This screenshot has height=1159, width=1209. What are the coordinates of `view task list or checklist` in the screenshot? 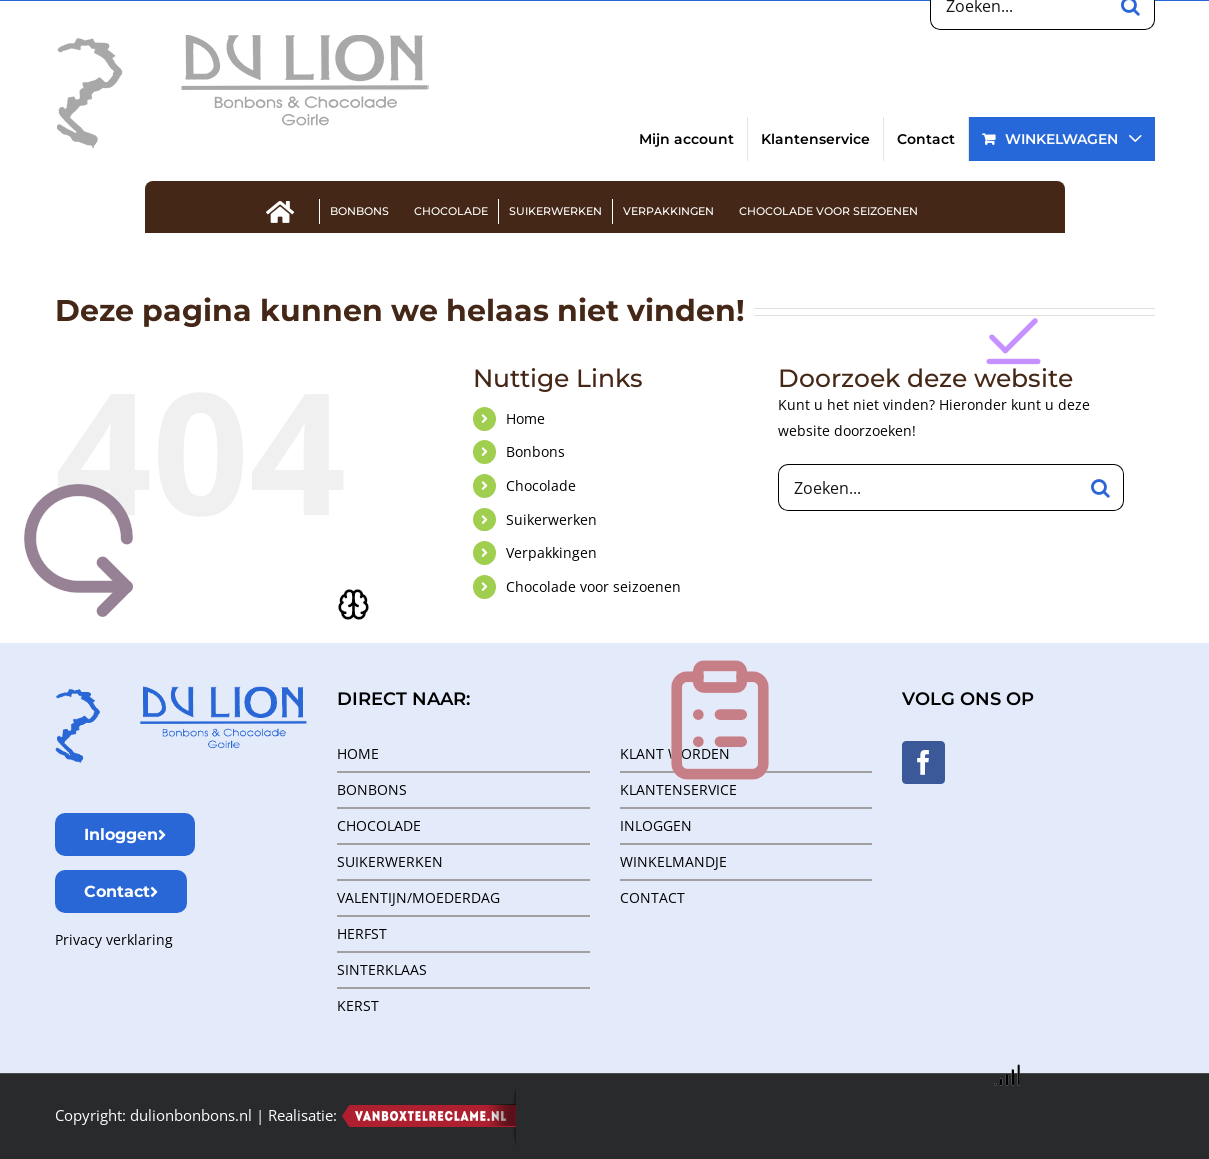 It's located at (720, 720).